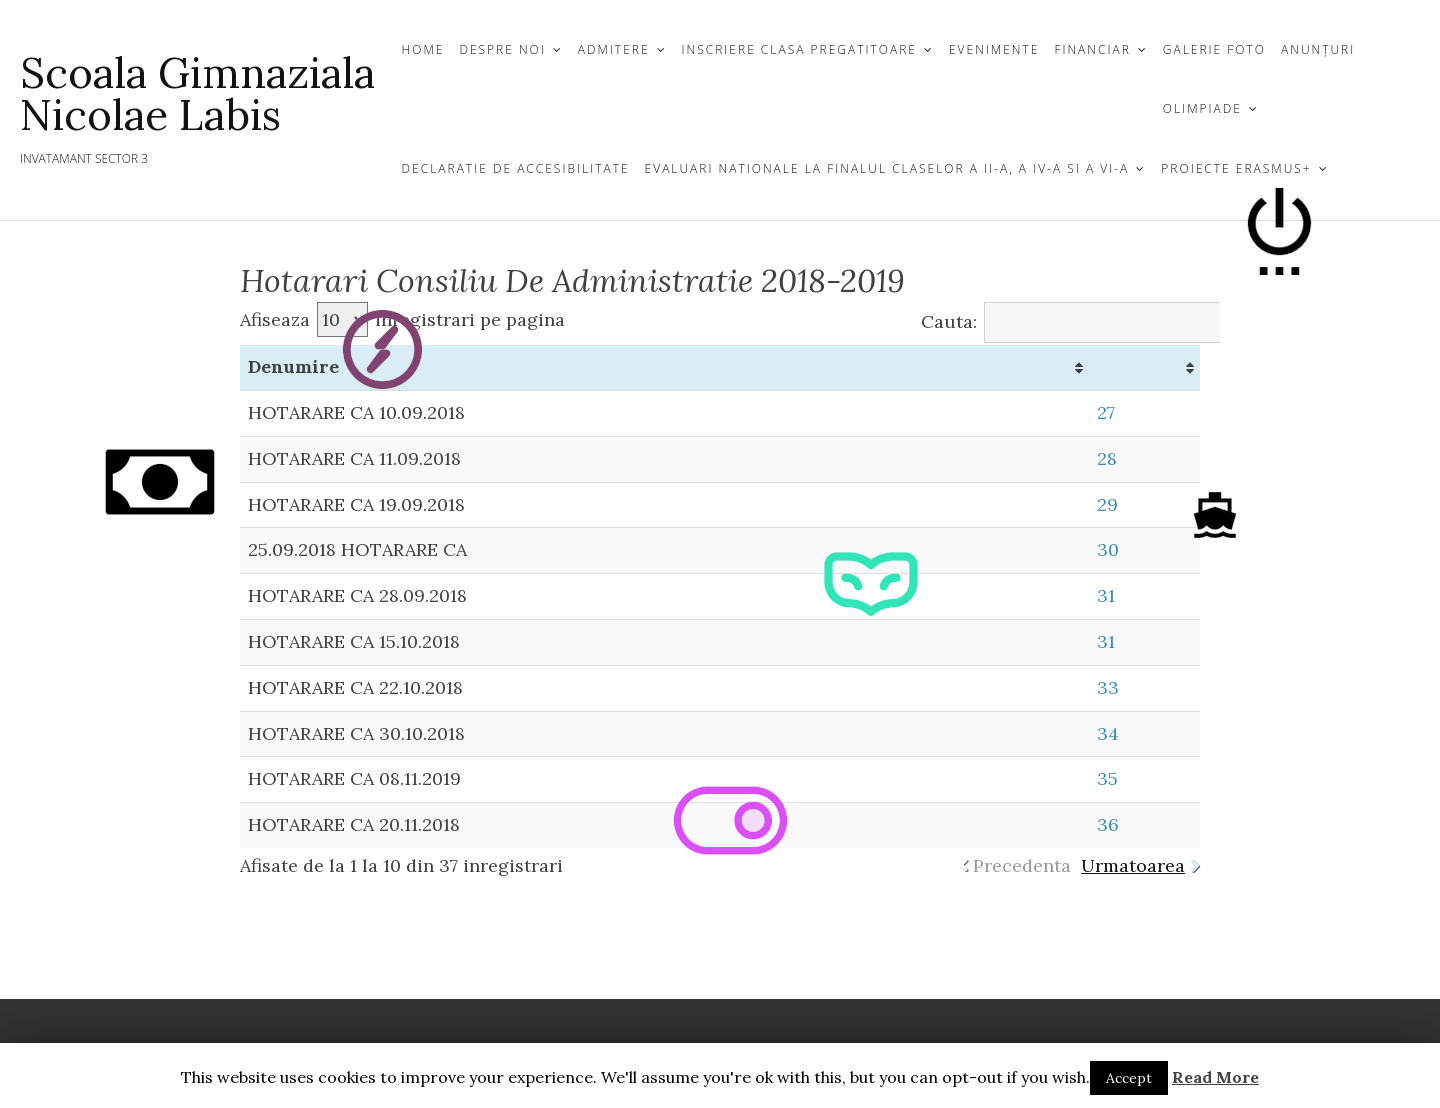  What do you see at coordinates (871, 582) in the screenshot?
I see `enable incognito or private browsing mode` at bounding box center [871, 582].